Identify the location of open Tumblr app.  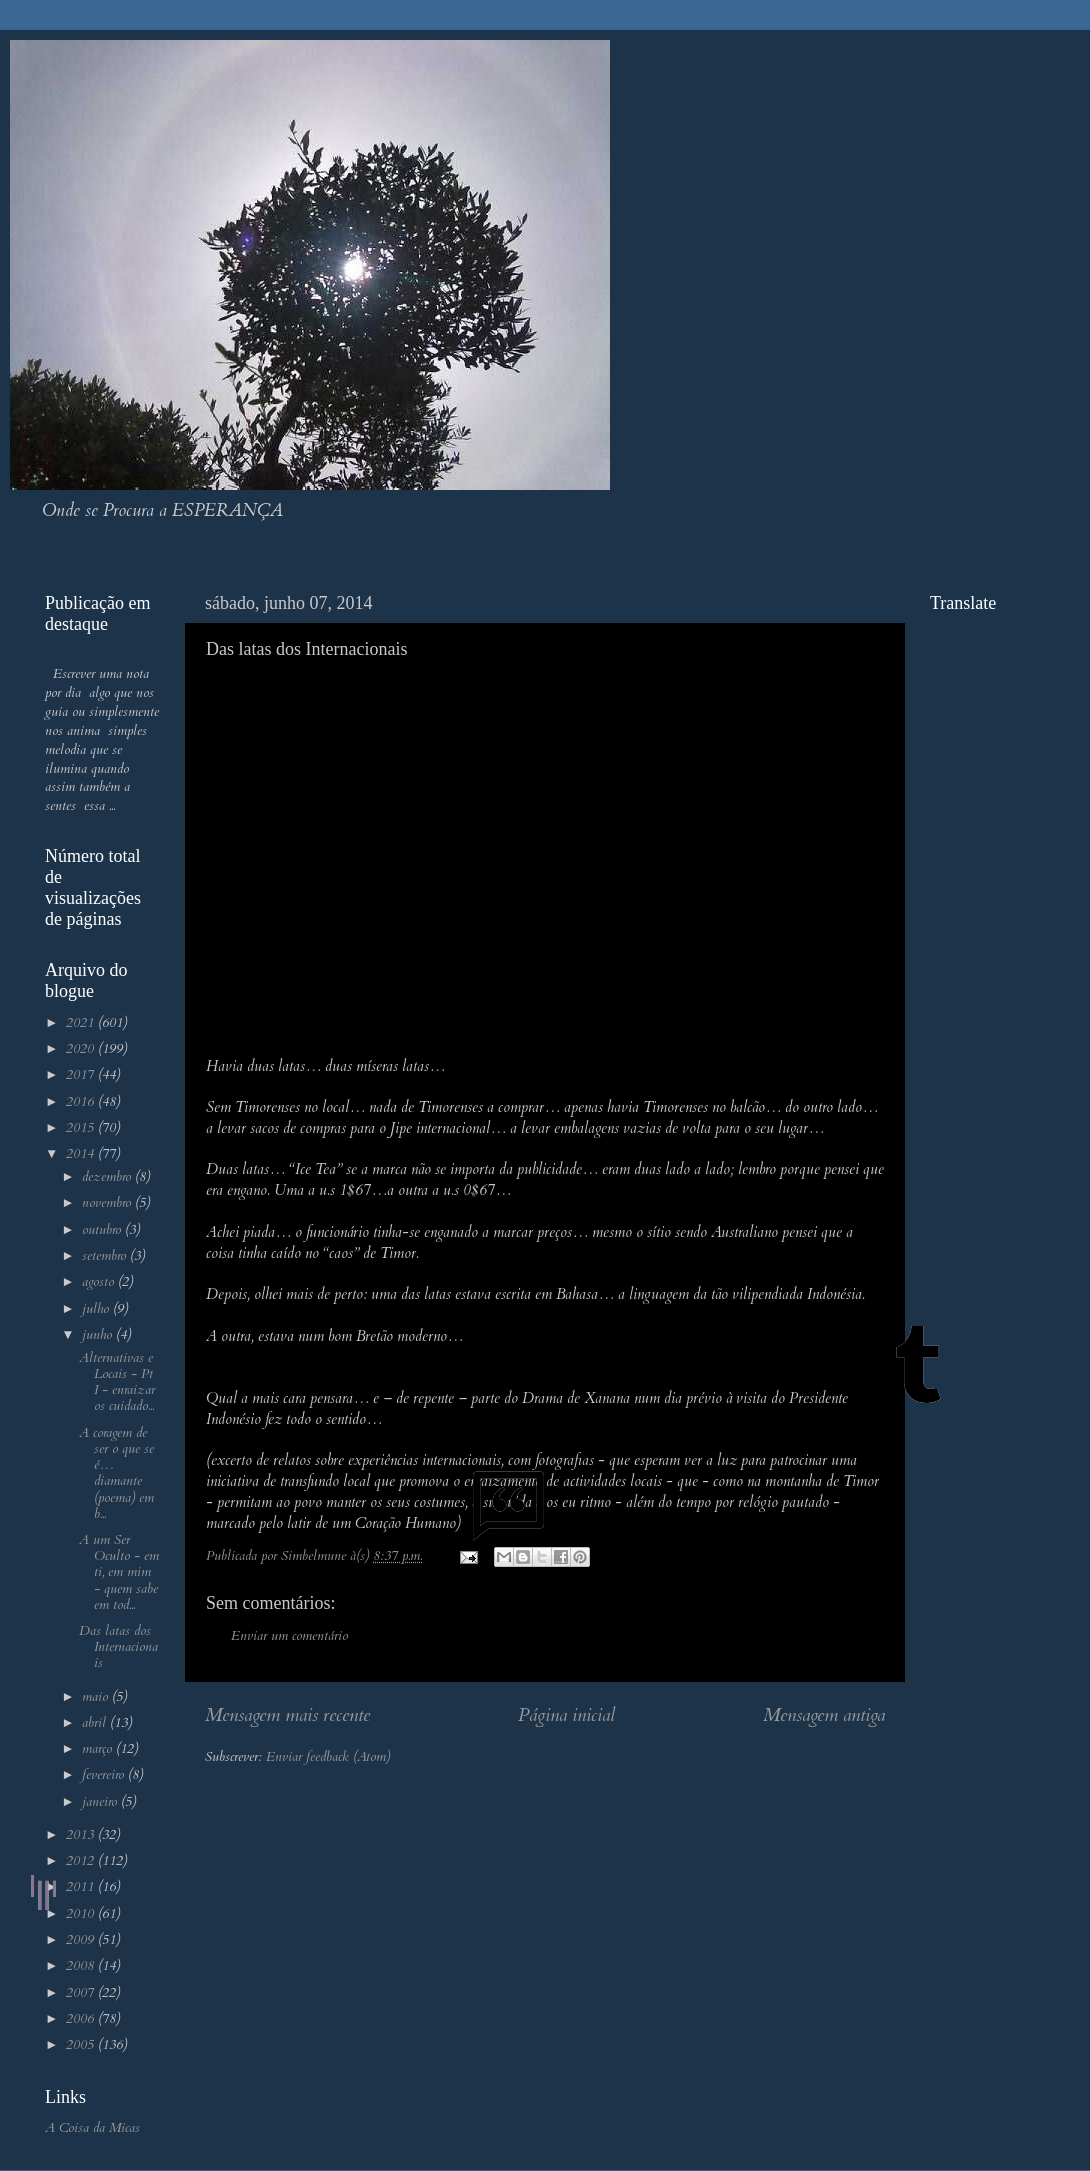
(918, 1364).